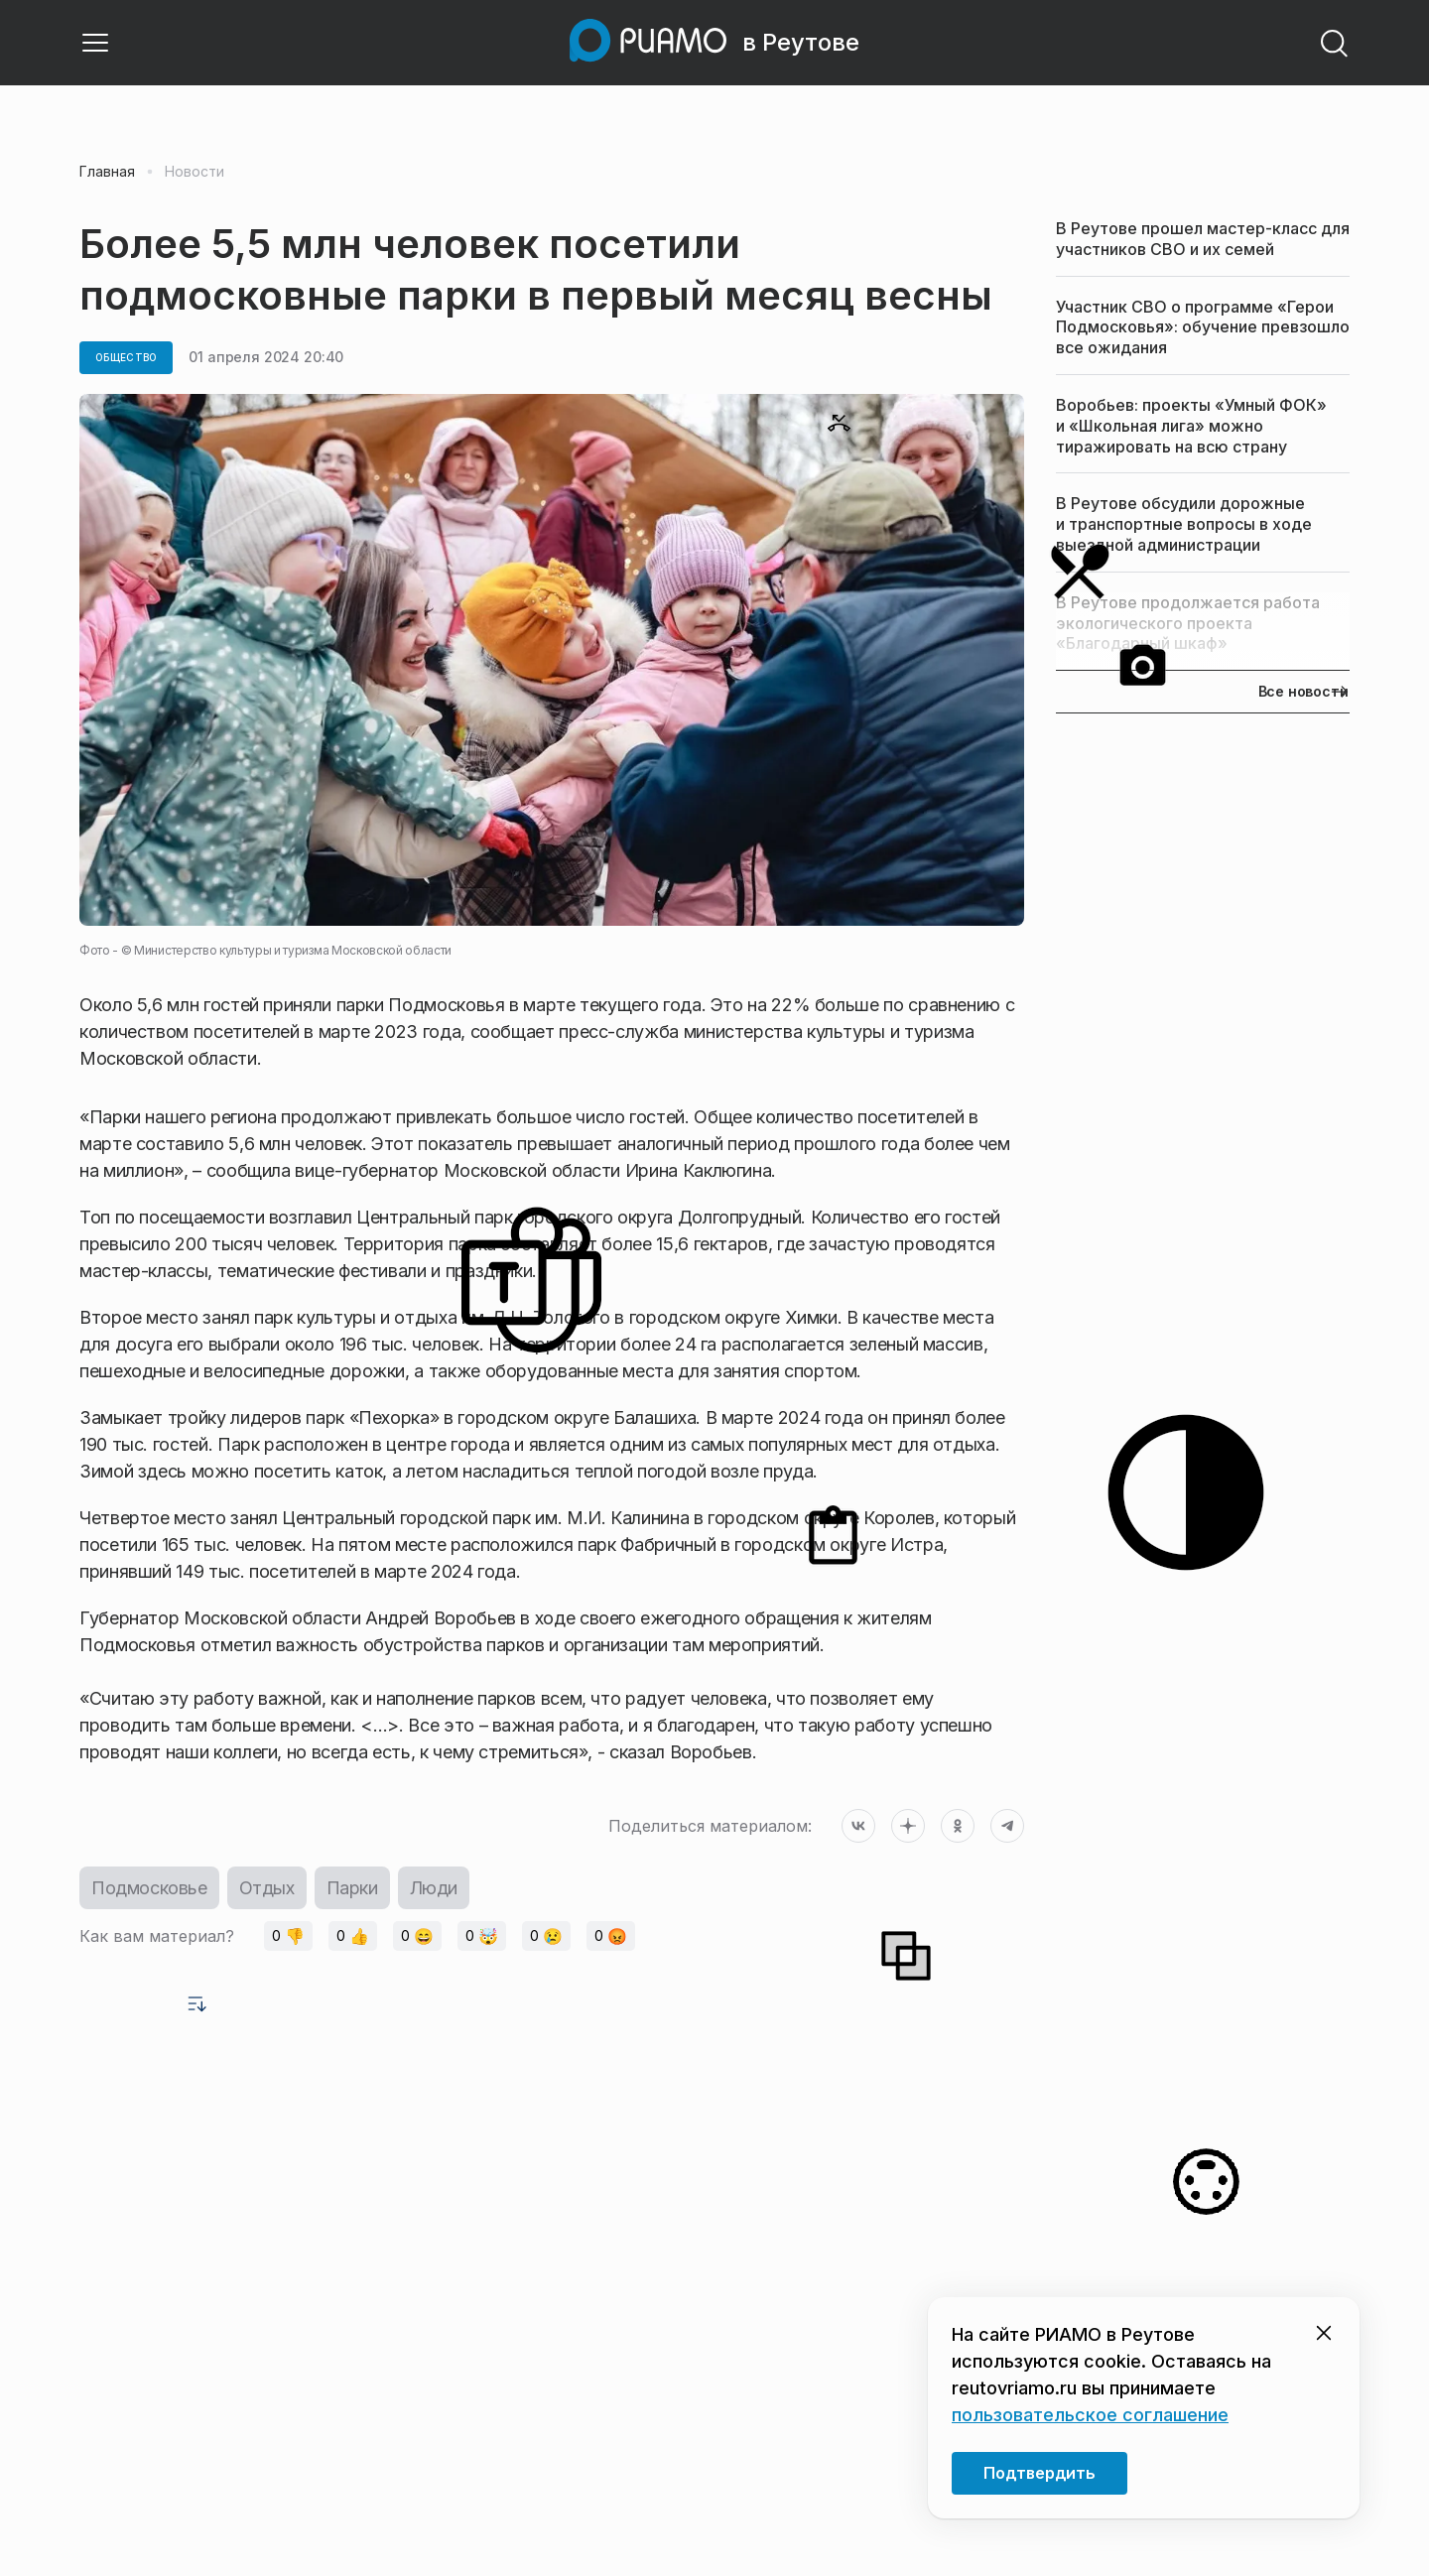 This screenshot has width=1429, height=2576. I want to click on configure s-video input settings, so click(1206, 2181).